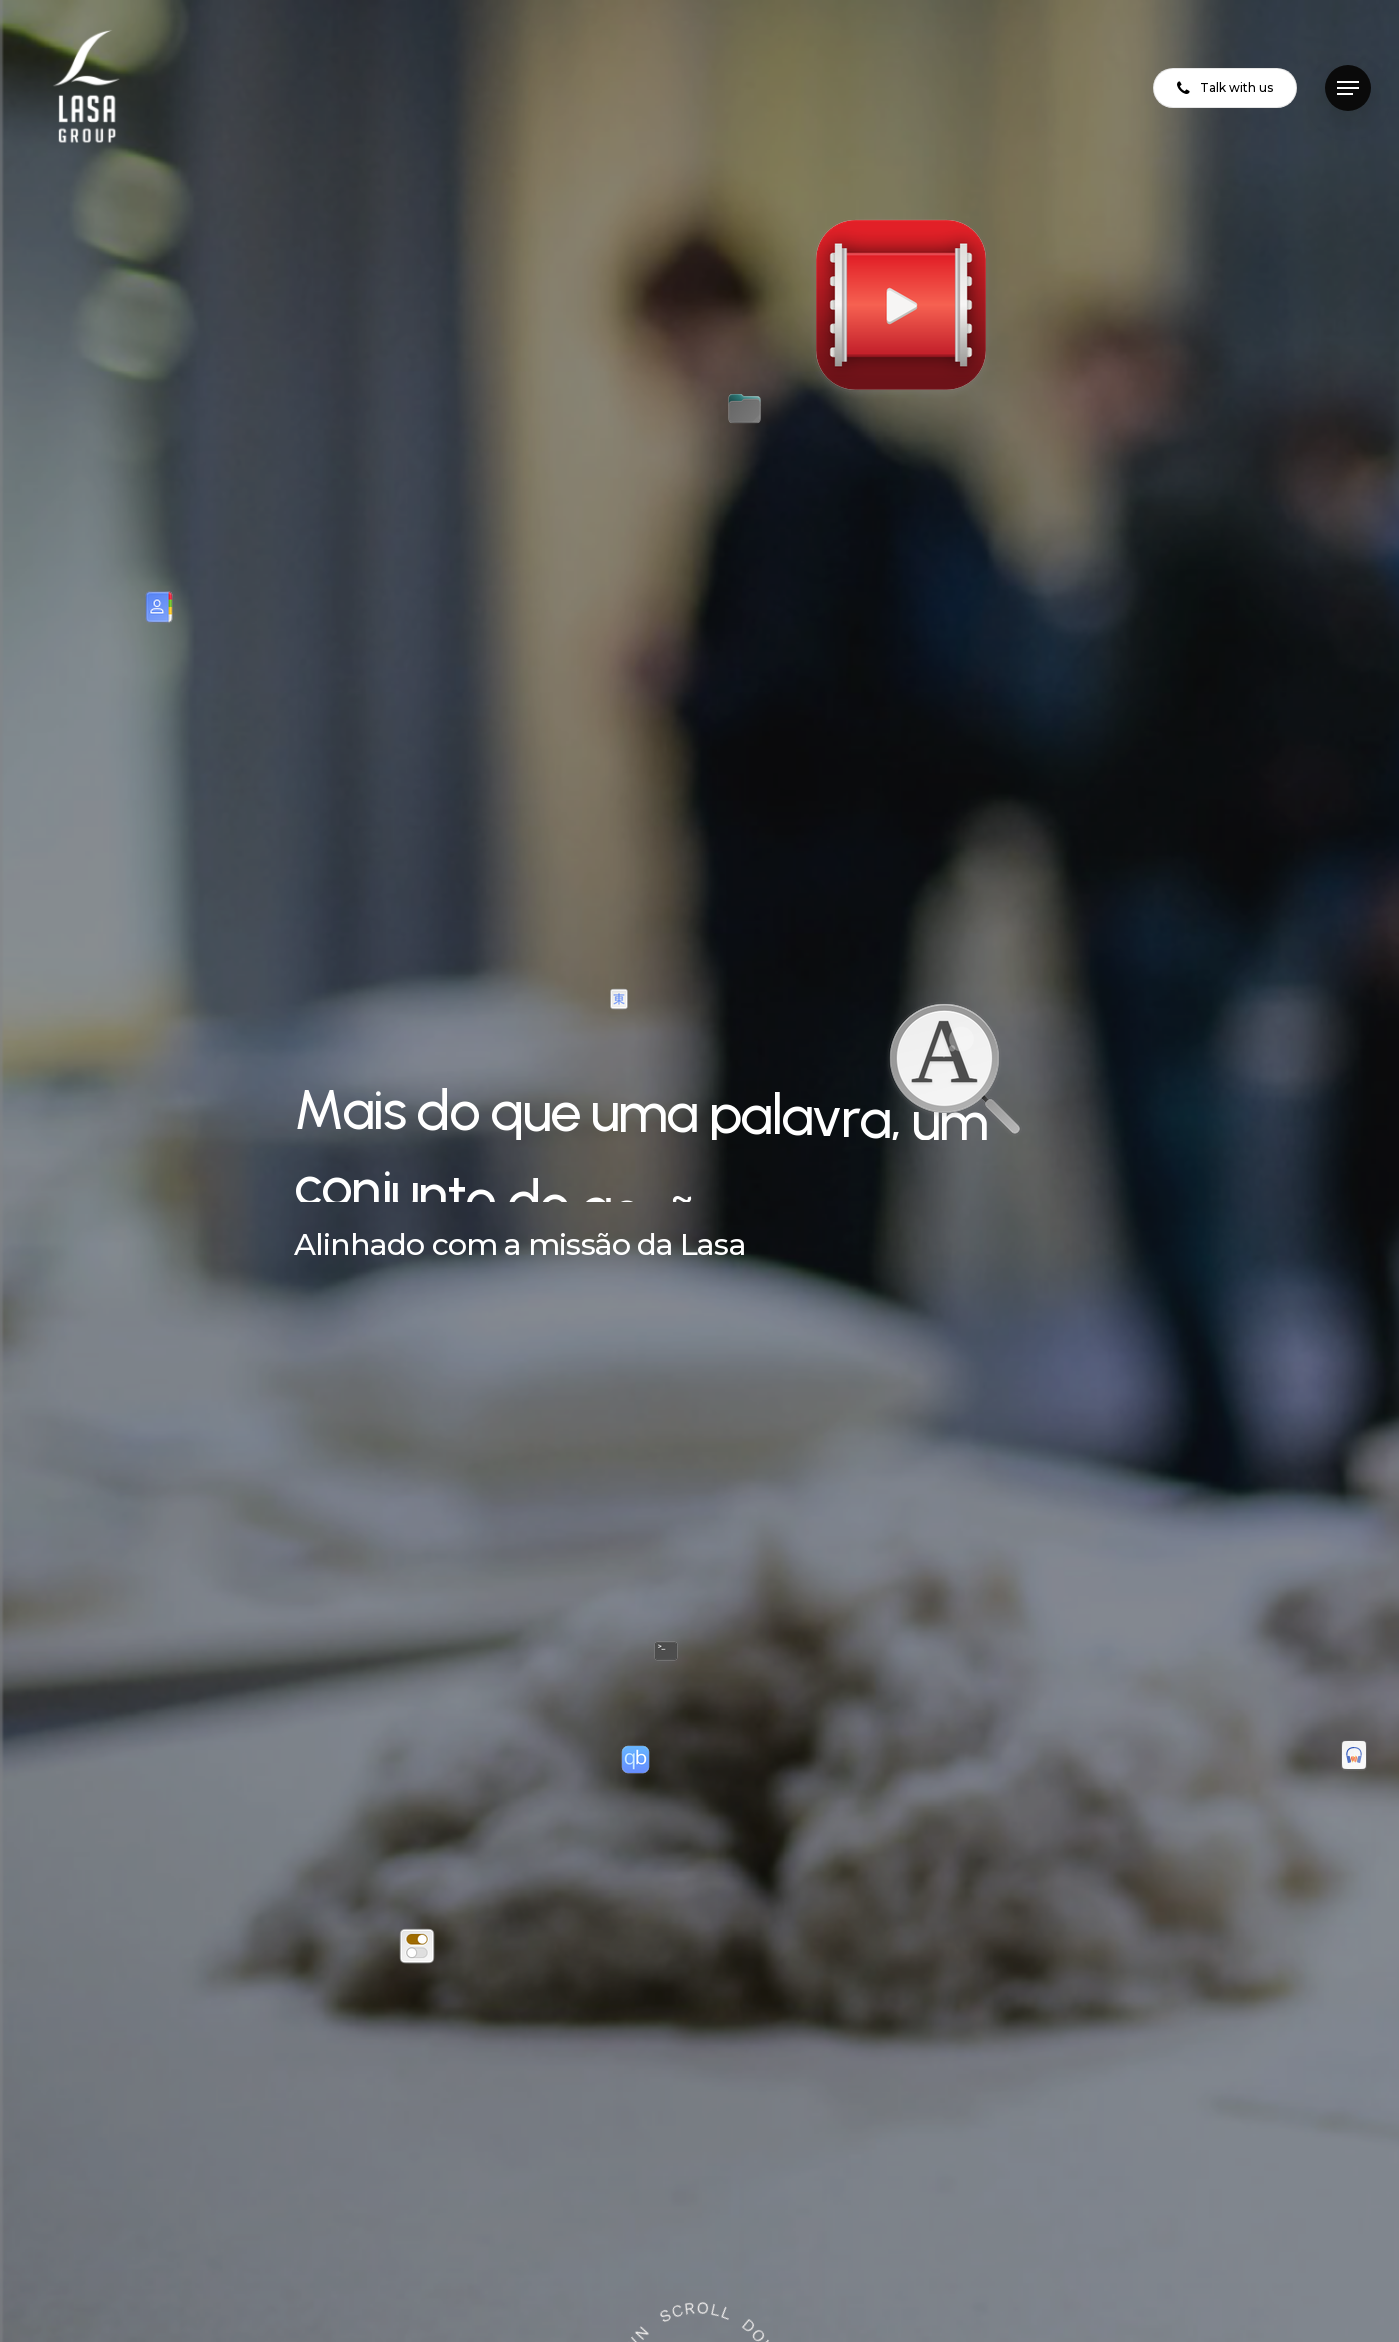 The width and height of the screenshot is (1399, 2342). I want to click on open system settings or preferences, so click(417, 1946).